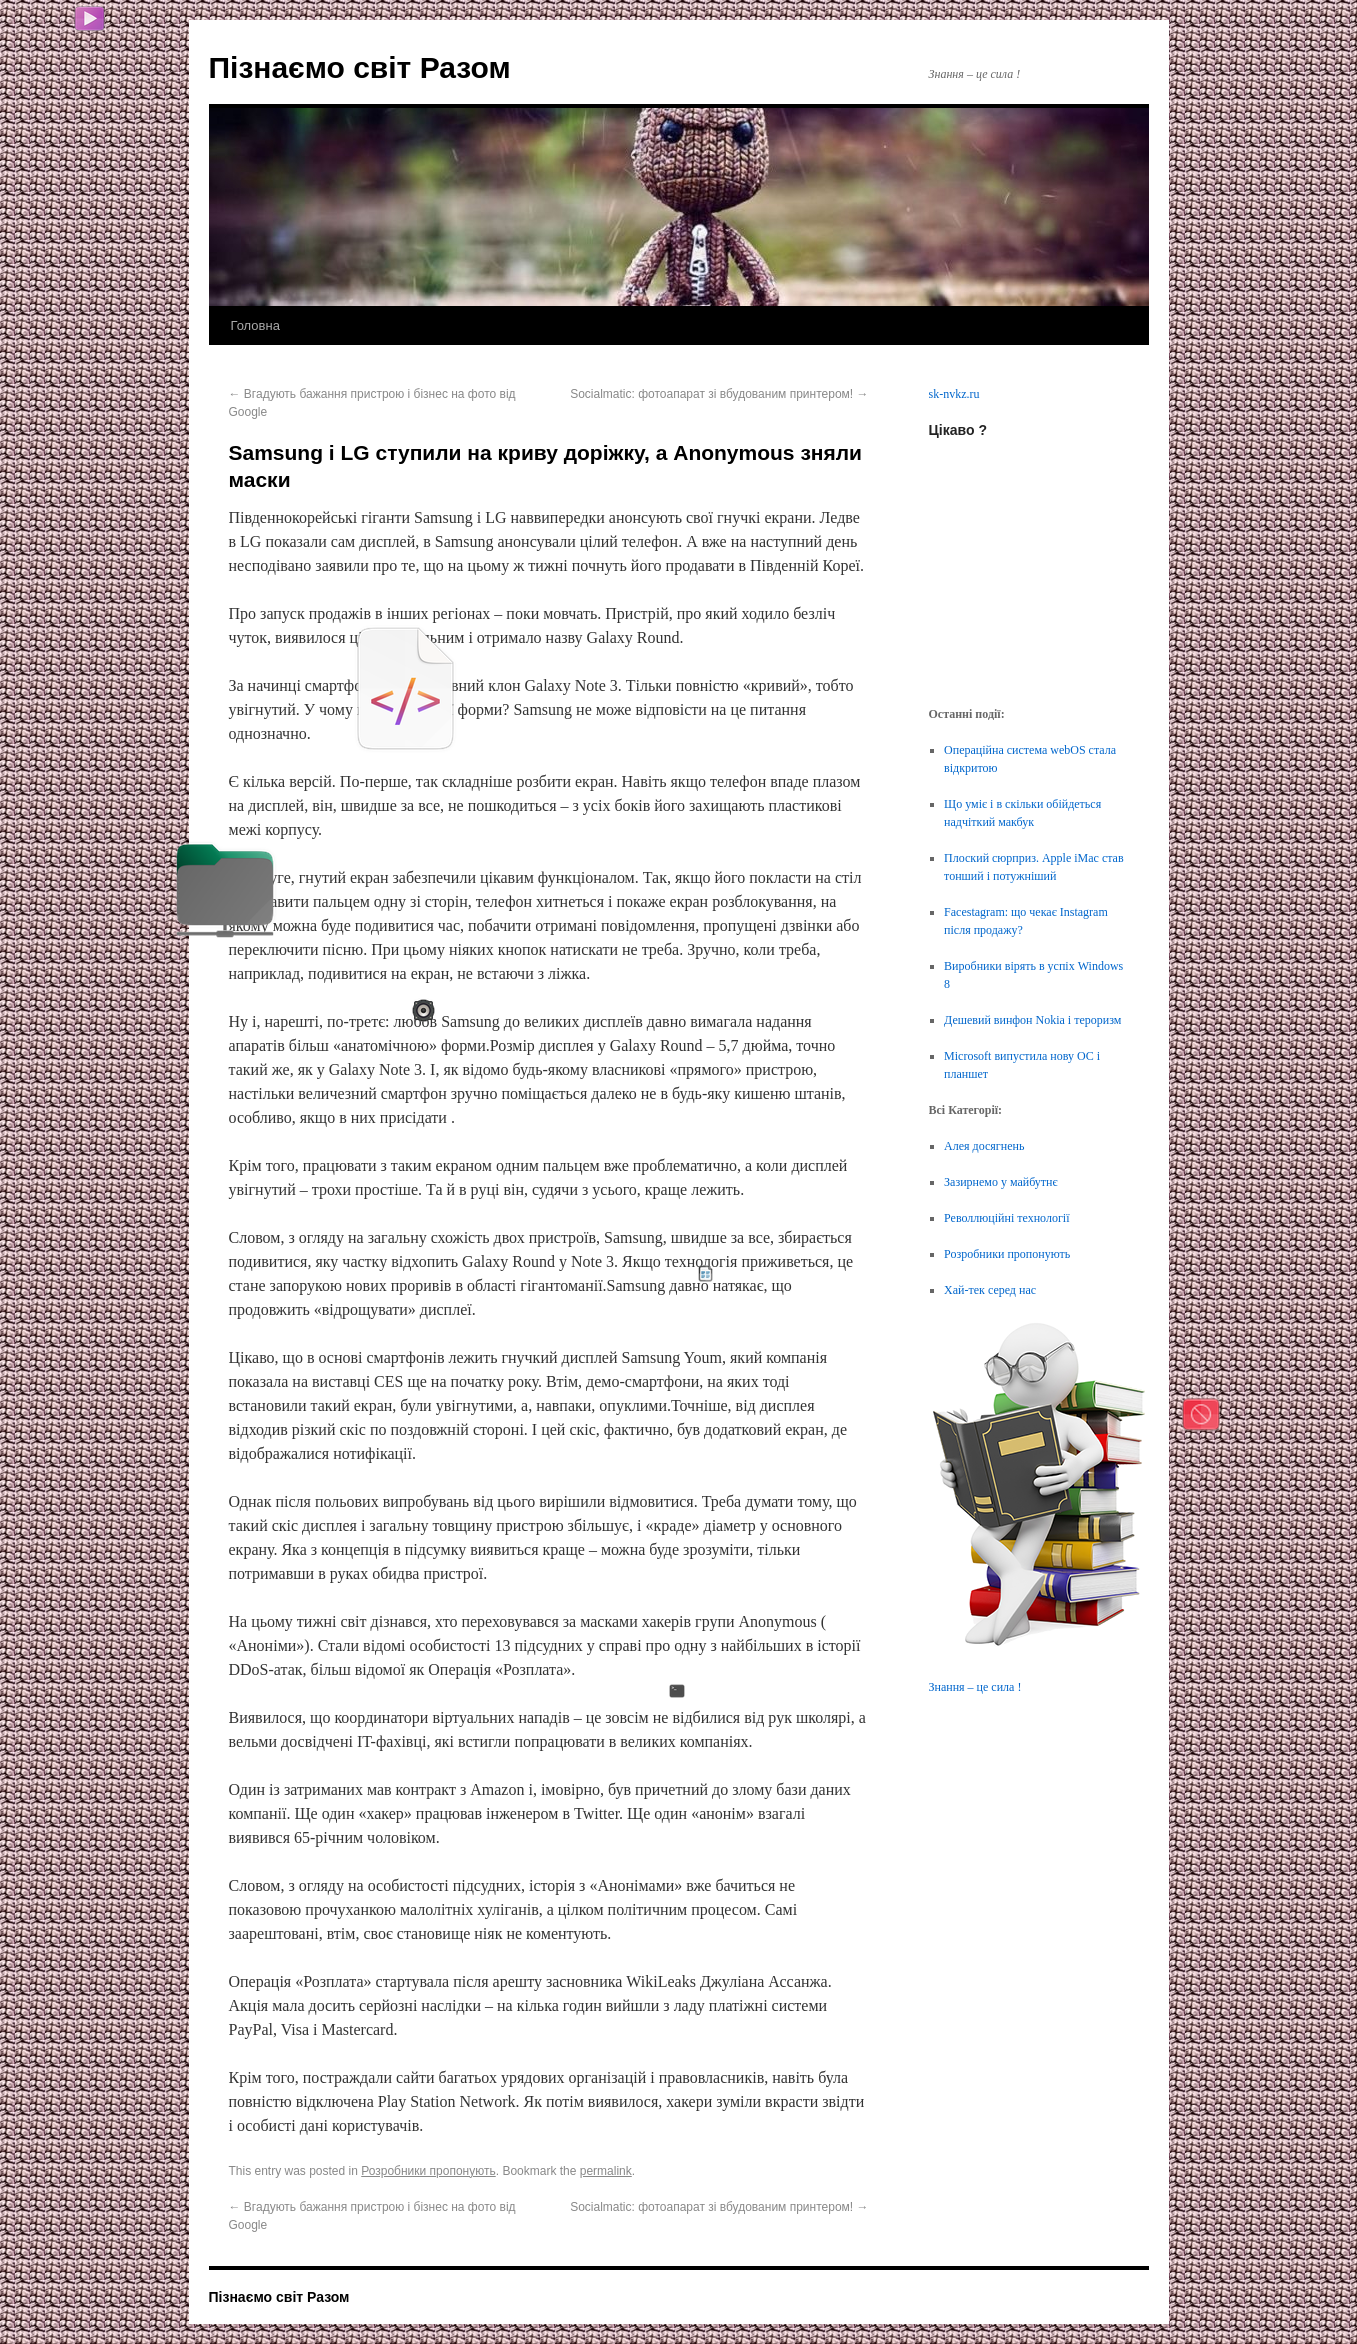 Image resolution: width=1357 pixels, height=2344 pixels. What do you see at coordinates (405, 688) in the screenshot?
I see `a maven xml configuration file` at bounding box center [405, 688].